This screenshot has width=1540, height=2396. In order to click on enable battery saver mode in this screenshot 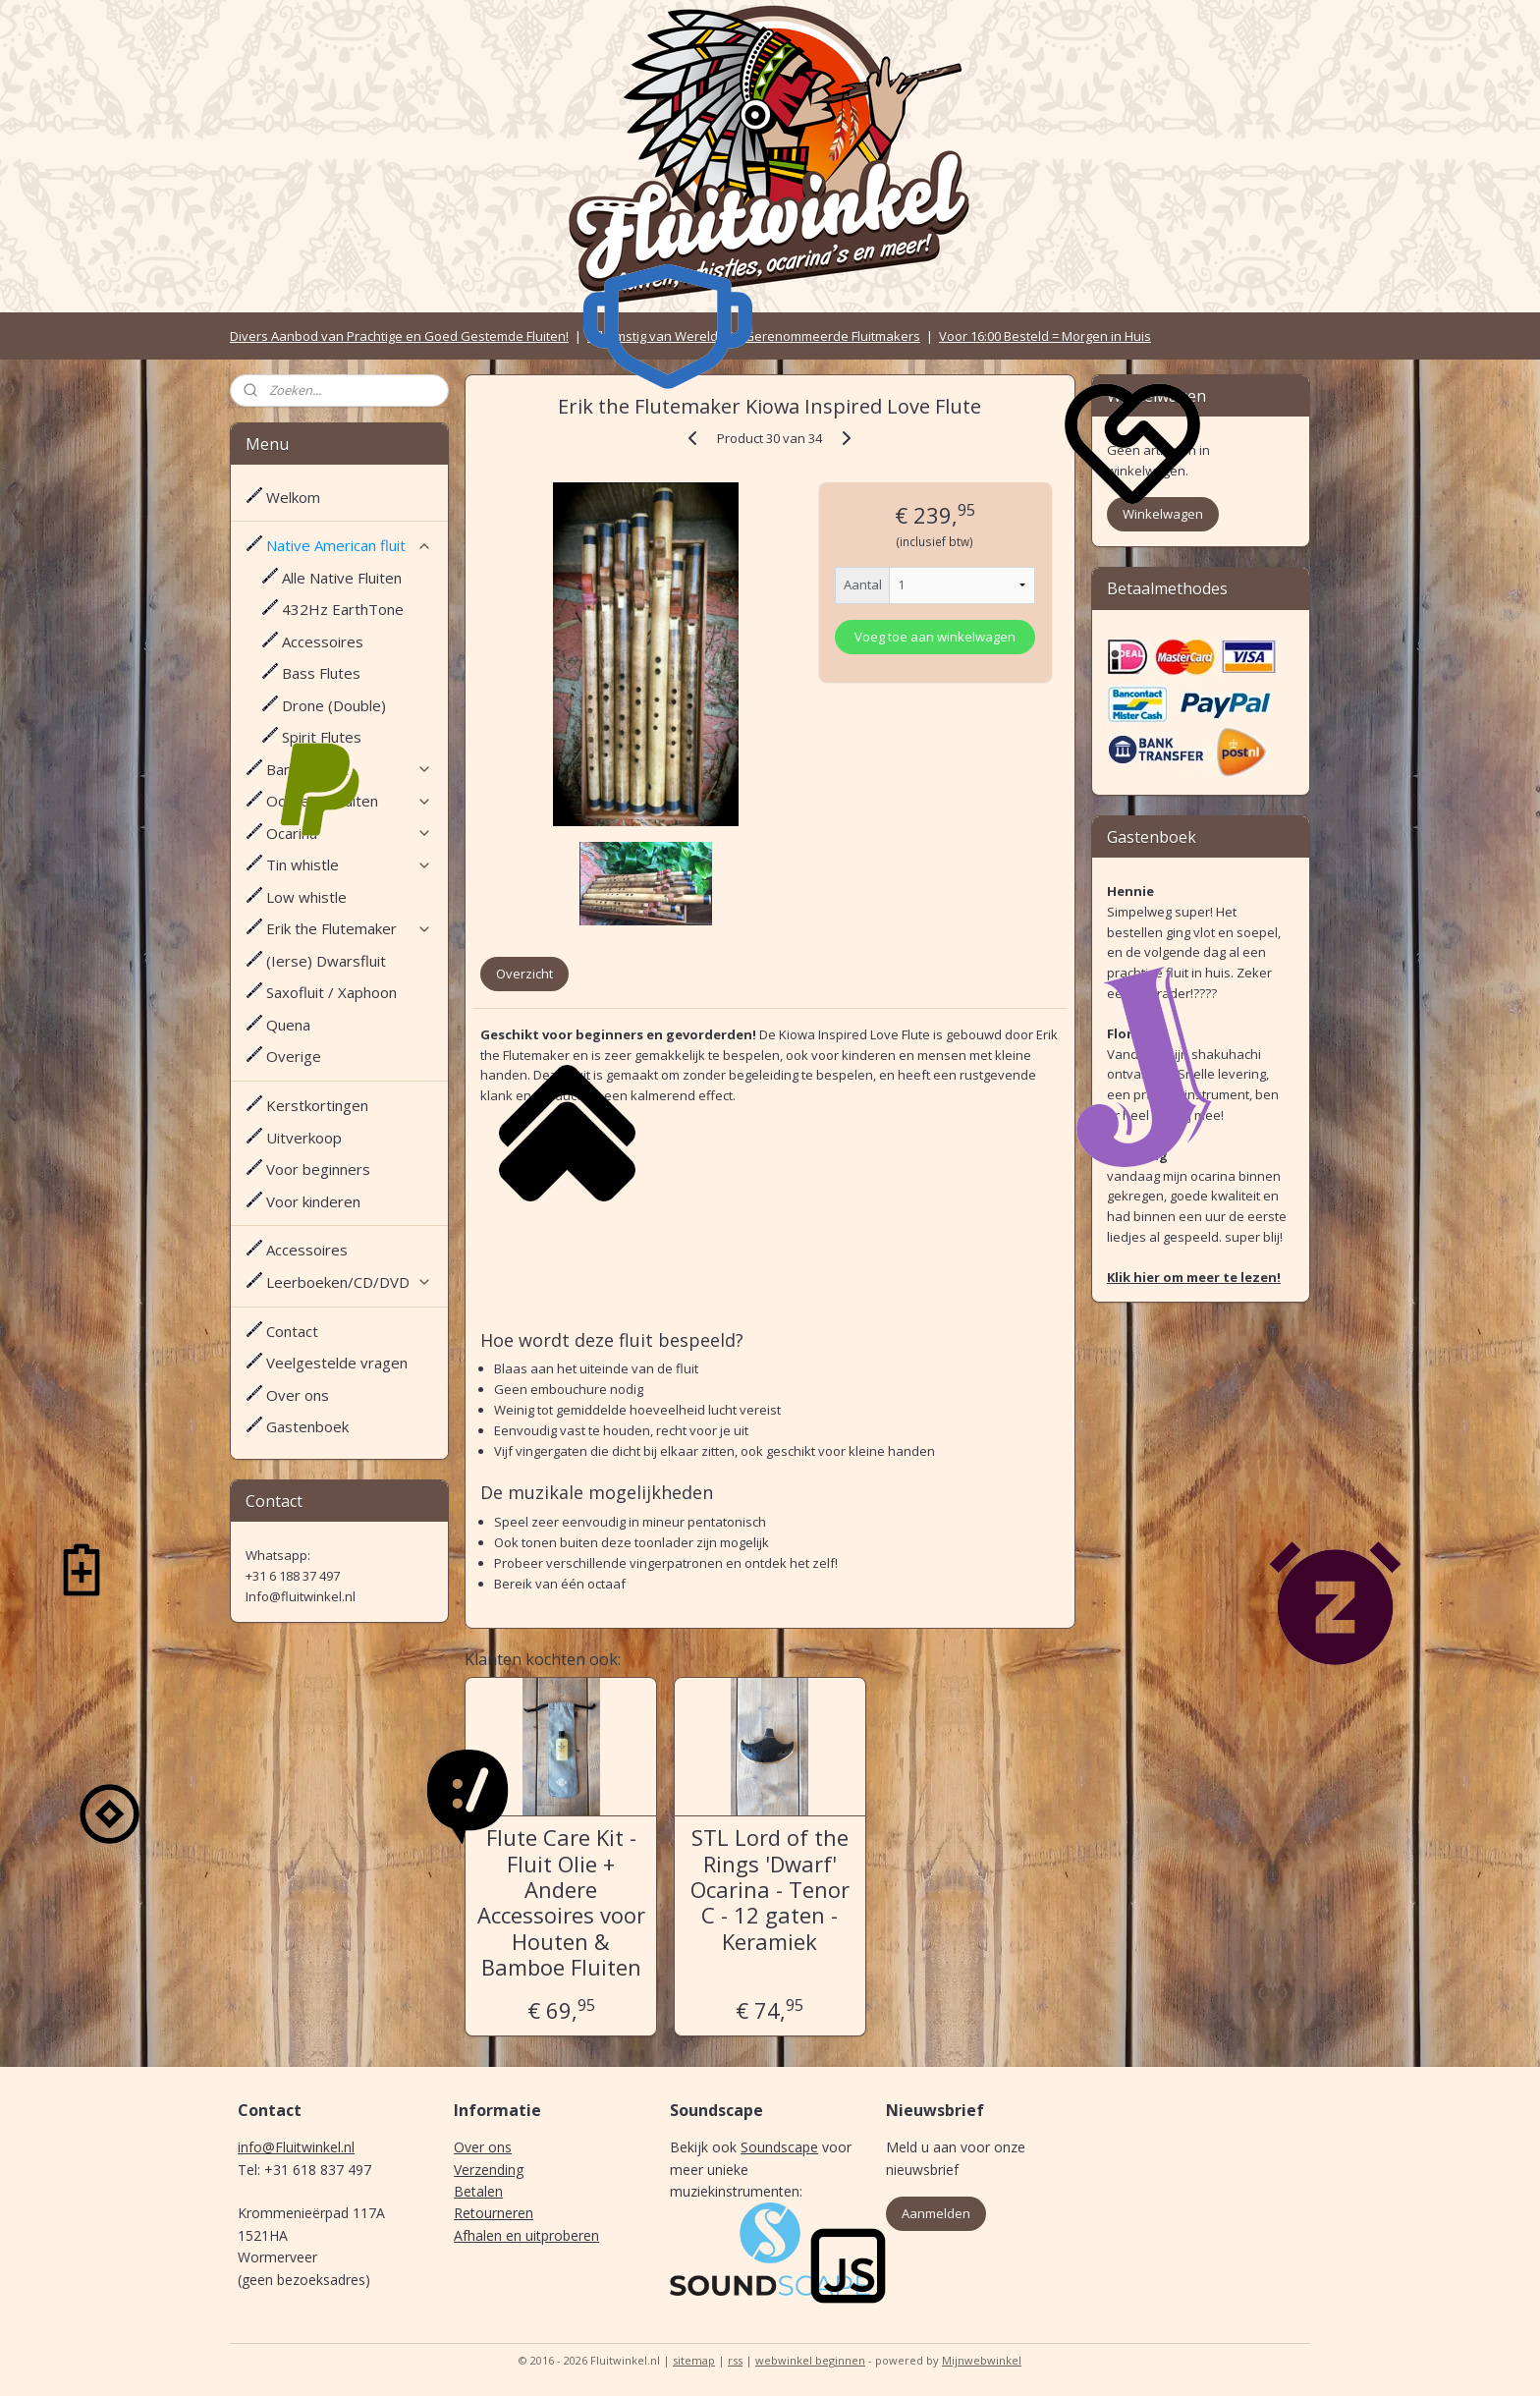, I will do `click(82, 1570)`.